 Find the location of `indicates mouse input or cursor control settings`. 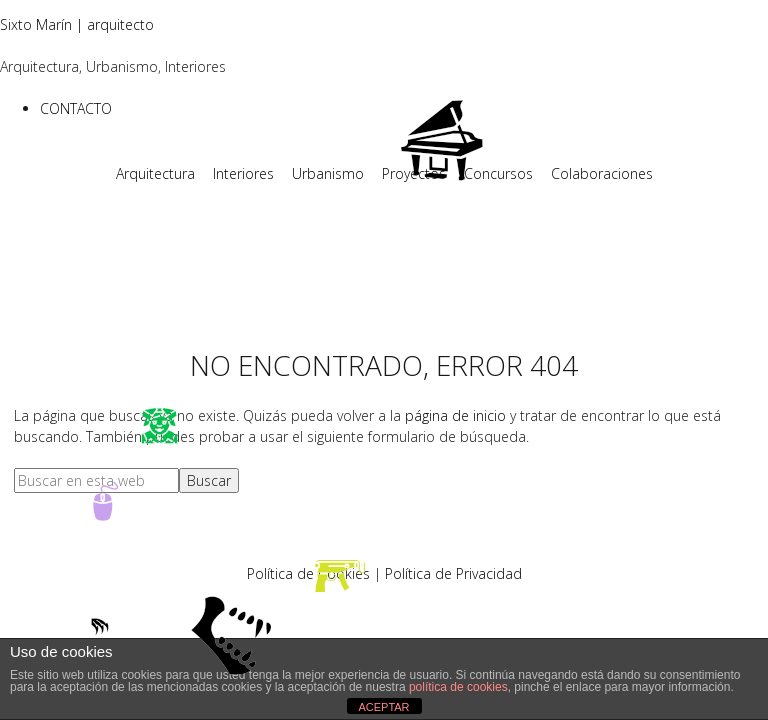

indicates mouse input or cursor control settings is located at coordinates (105, 502).